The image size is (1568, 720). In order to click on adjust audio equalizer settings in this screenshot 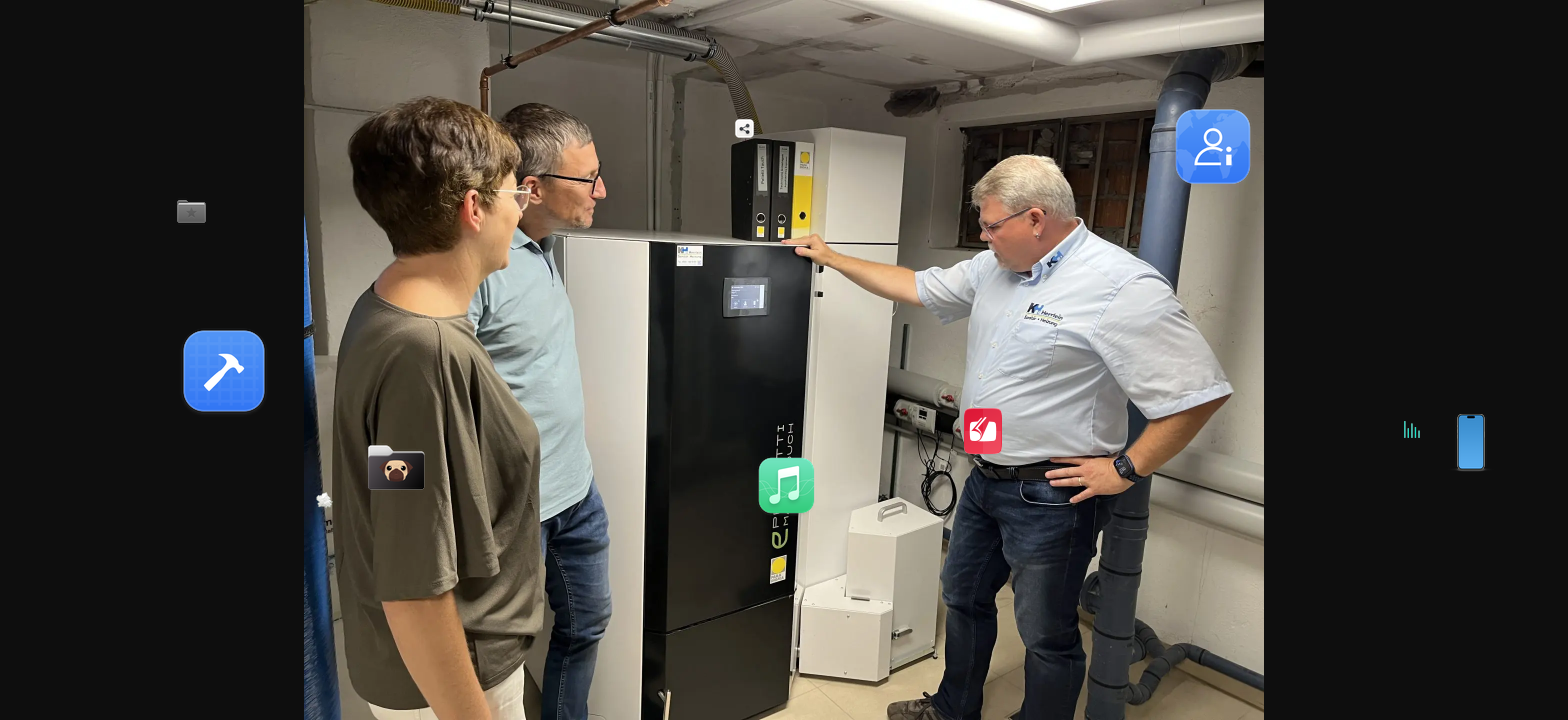, I will do `click(1412, 429)`.